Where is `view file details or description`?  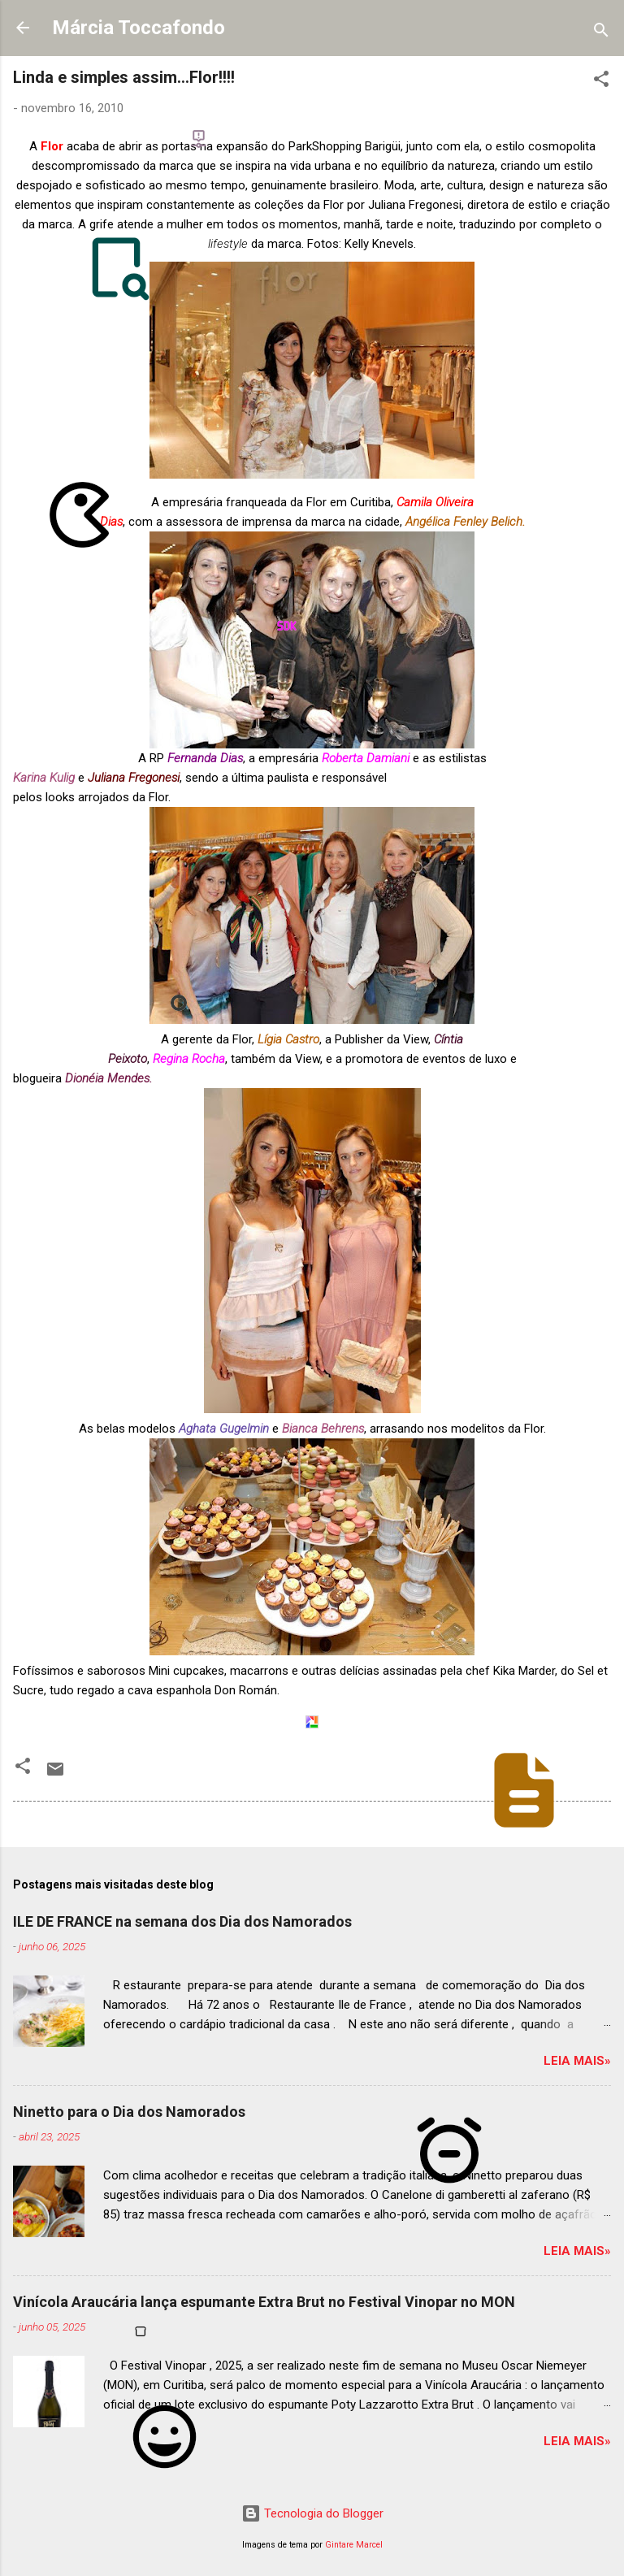
view file details or description is located at coordinates (524, 1790).